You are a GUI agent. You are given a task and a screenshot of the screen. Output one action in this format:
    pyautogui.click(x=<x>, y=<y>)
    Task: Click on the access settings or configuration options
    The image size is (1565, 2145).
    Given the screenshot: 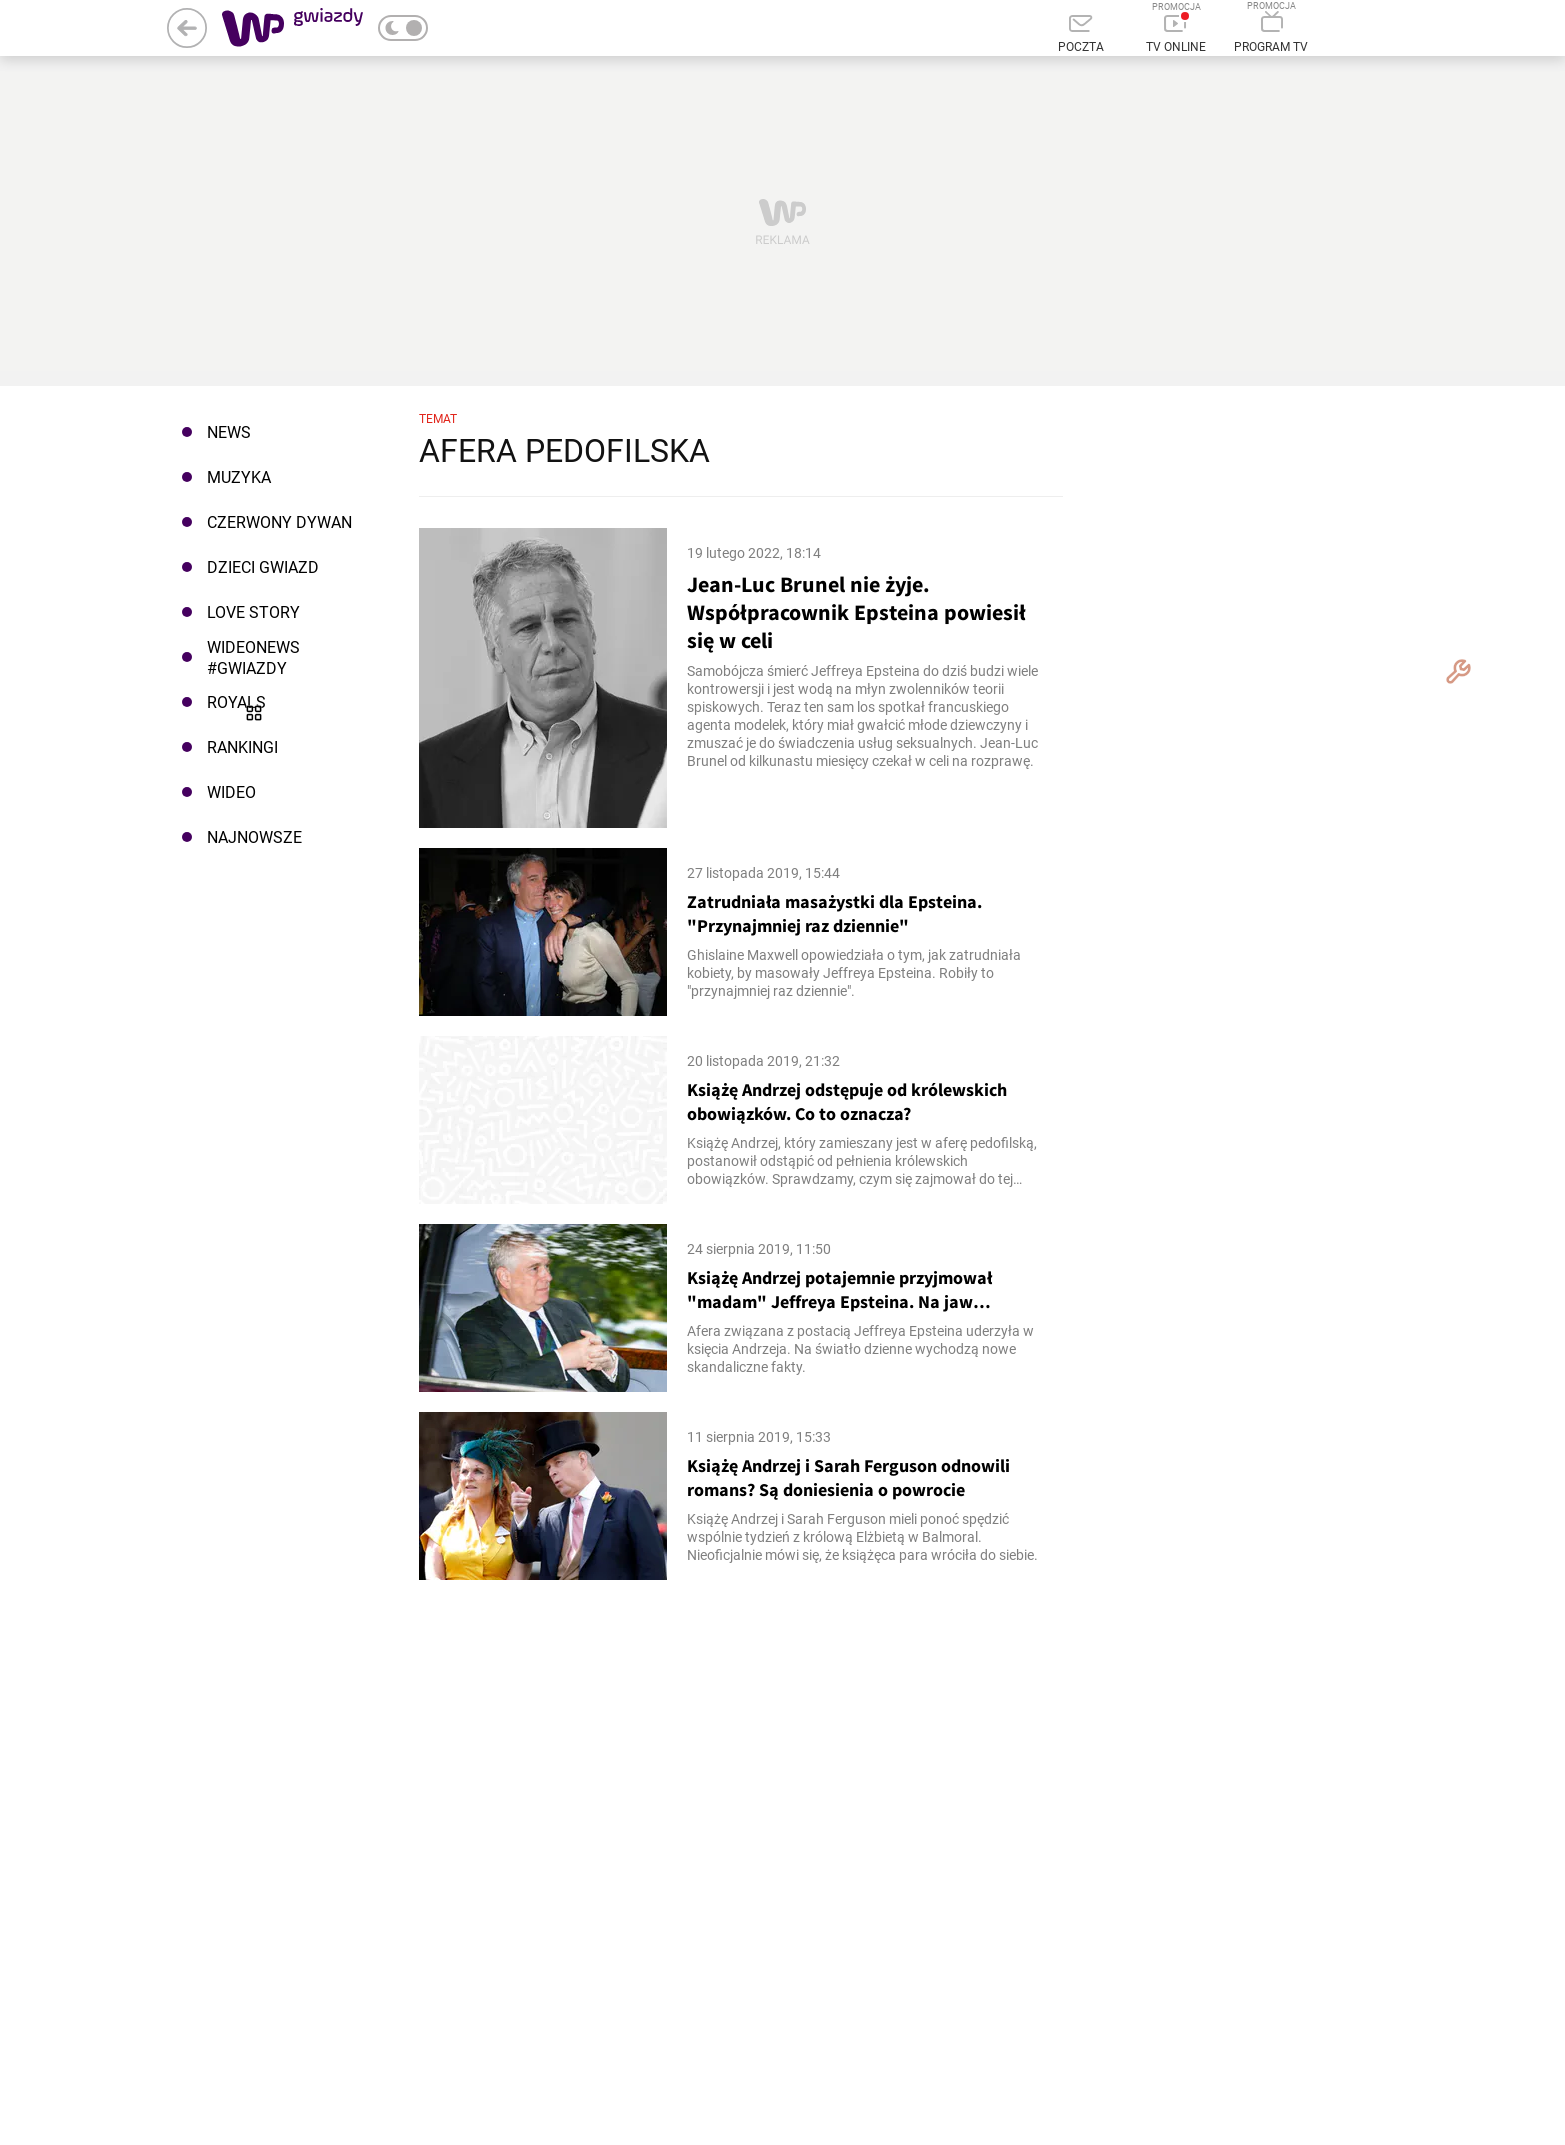 What is the action you would take?
    pyautogui.click(x=1458, y=671)
    